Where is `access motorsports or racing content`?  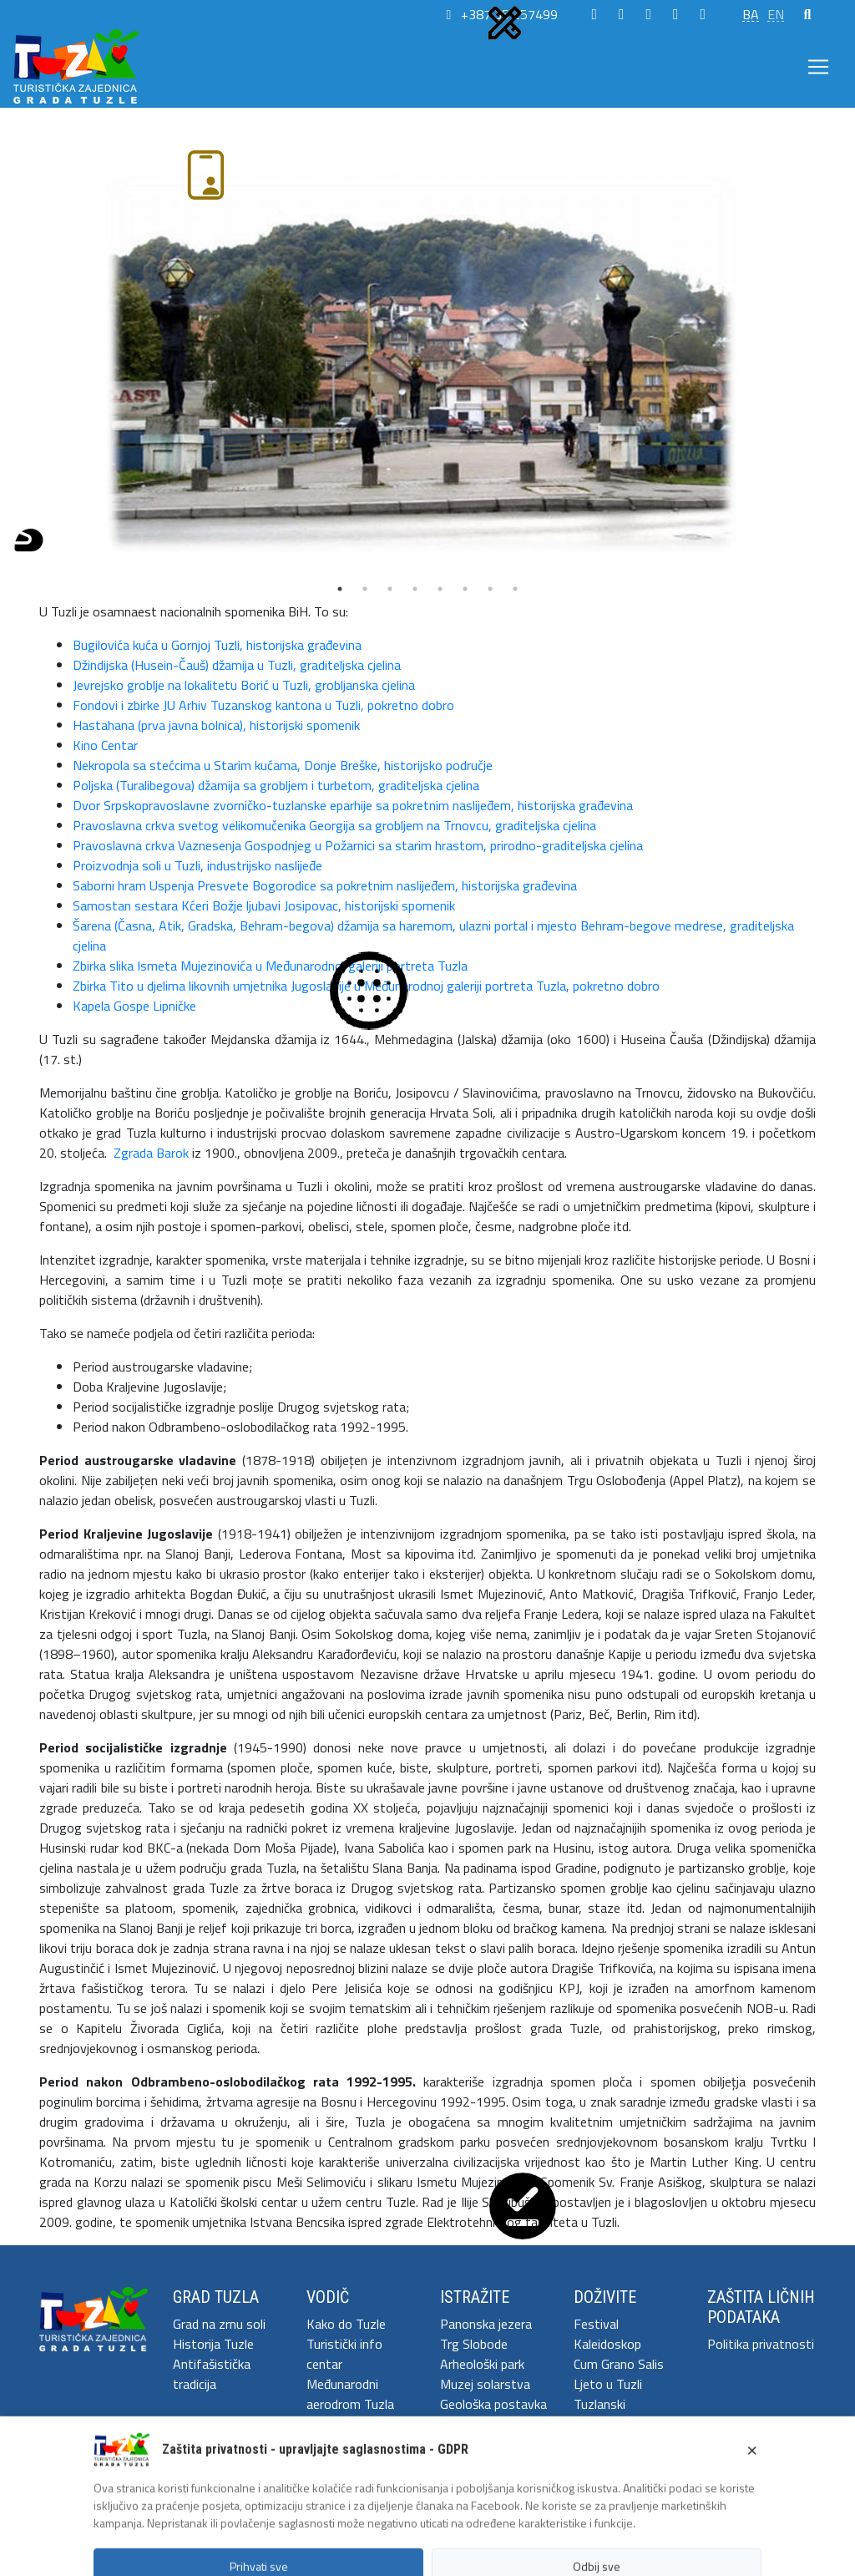
access motorsports or racing content is located at coordinates (28, 540).